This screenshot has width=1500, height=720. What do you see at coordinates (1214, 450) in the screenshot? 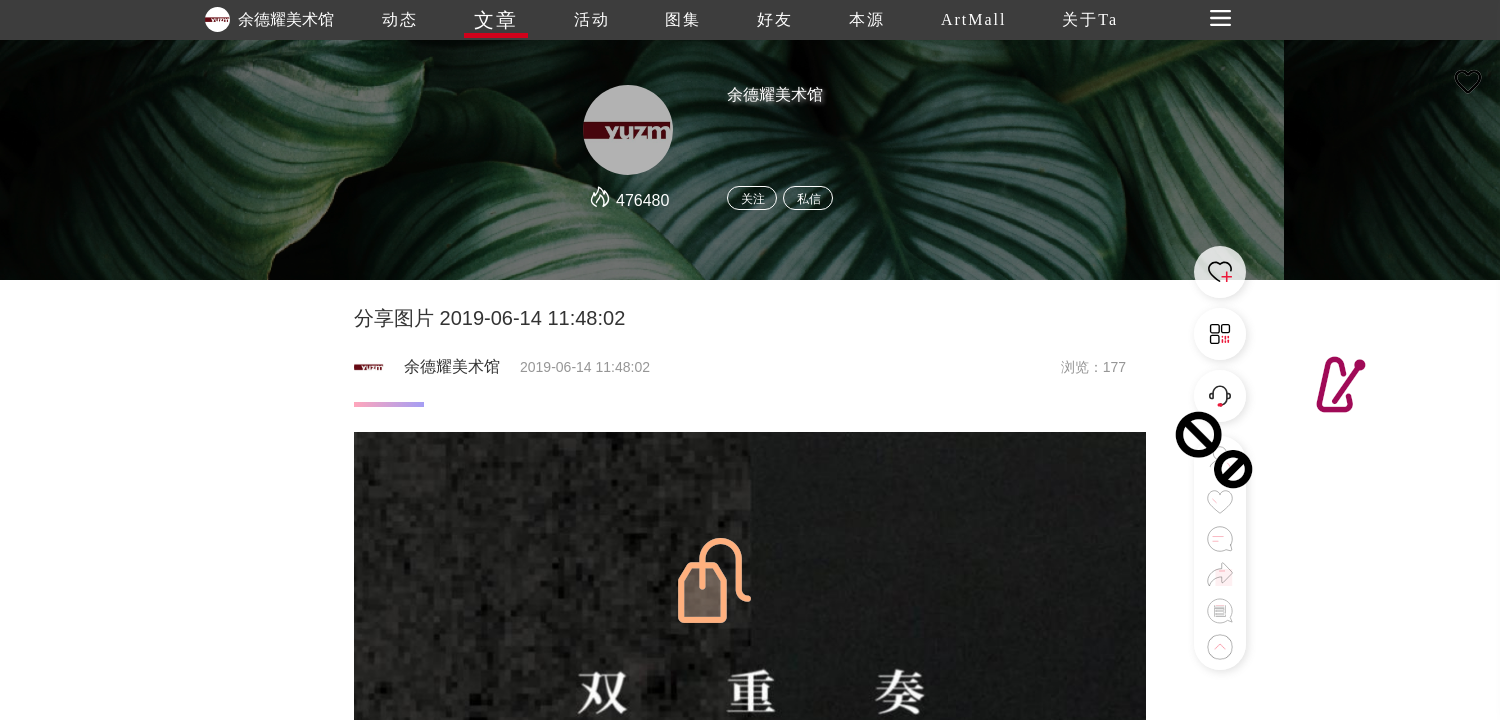
I see `access medication tracking or reminders` at bounding box center [1214, 450].